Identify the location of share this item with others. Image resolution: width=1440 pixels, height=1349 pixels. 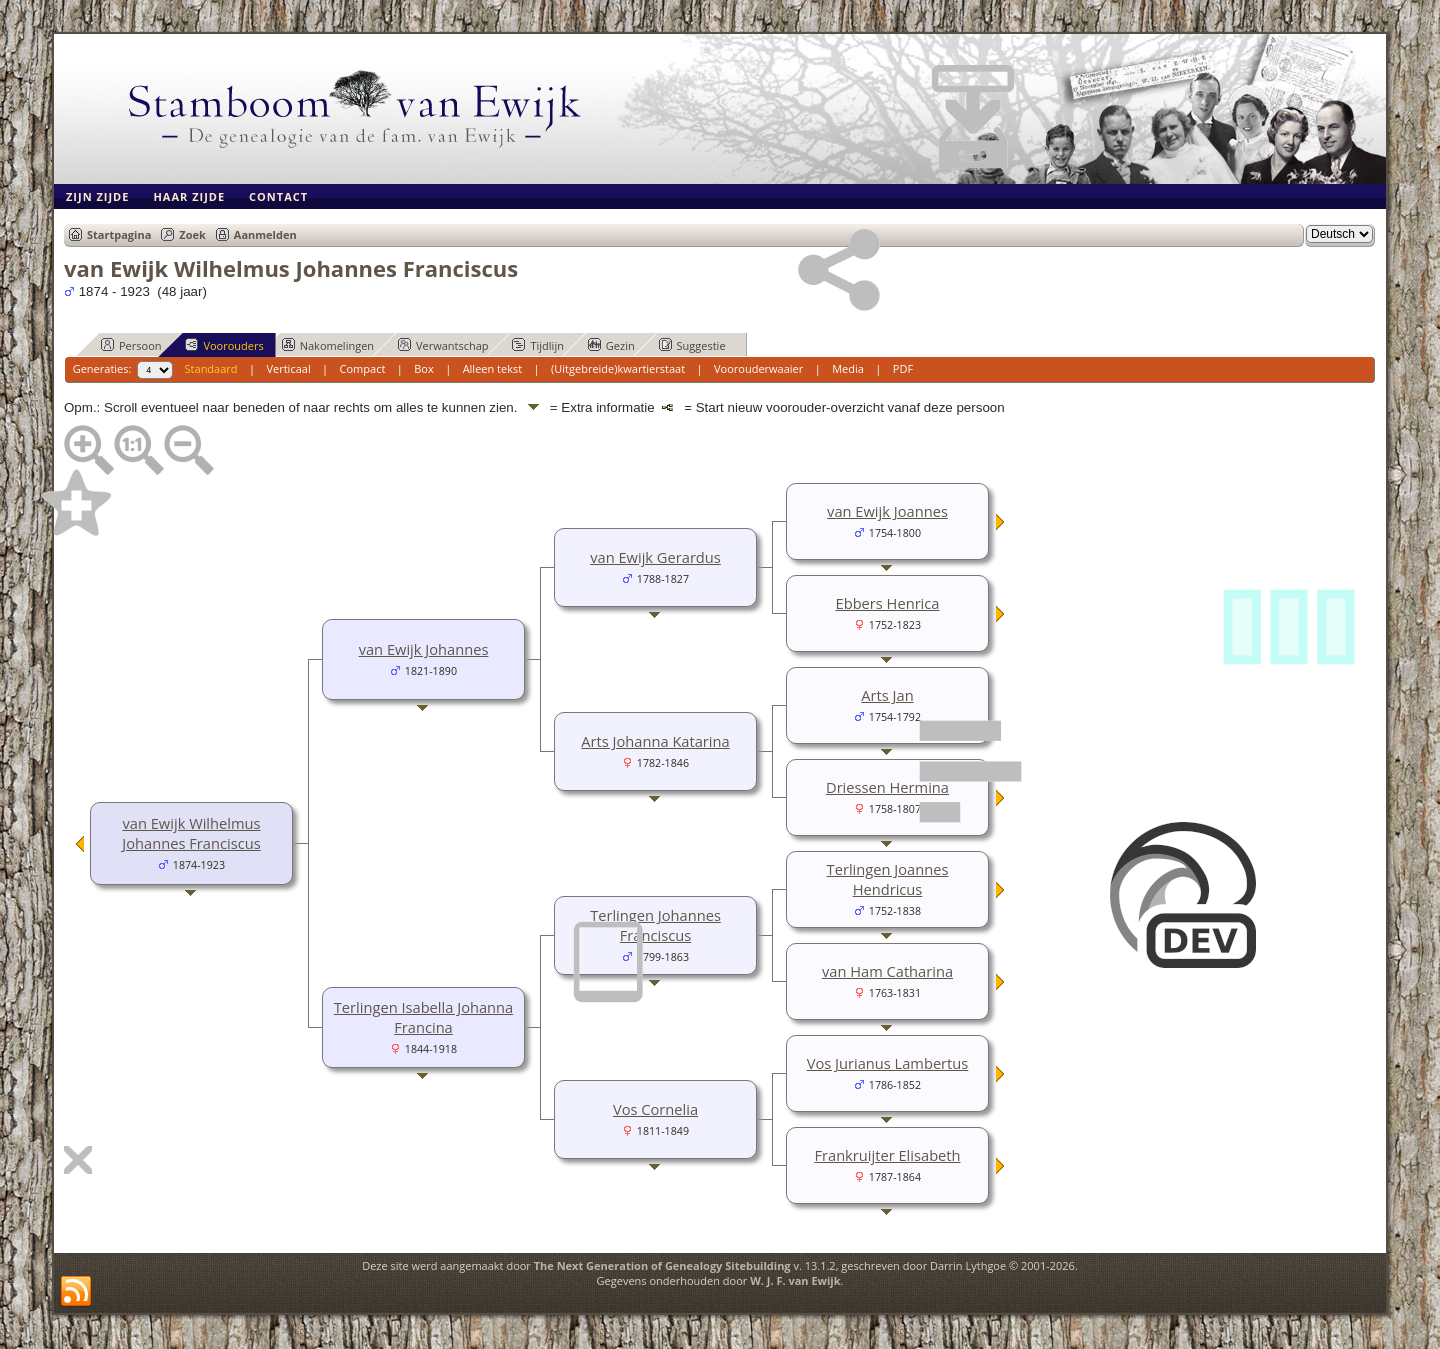
(839, 270).